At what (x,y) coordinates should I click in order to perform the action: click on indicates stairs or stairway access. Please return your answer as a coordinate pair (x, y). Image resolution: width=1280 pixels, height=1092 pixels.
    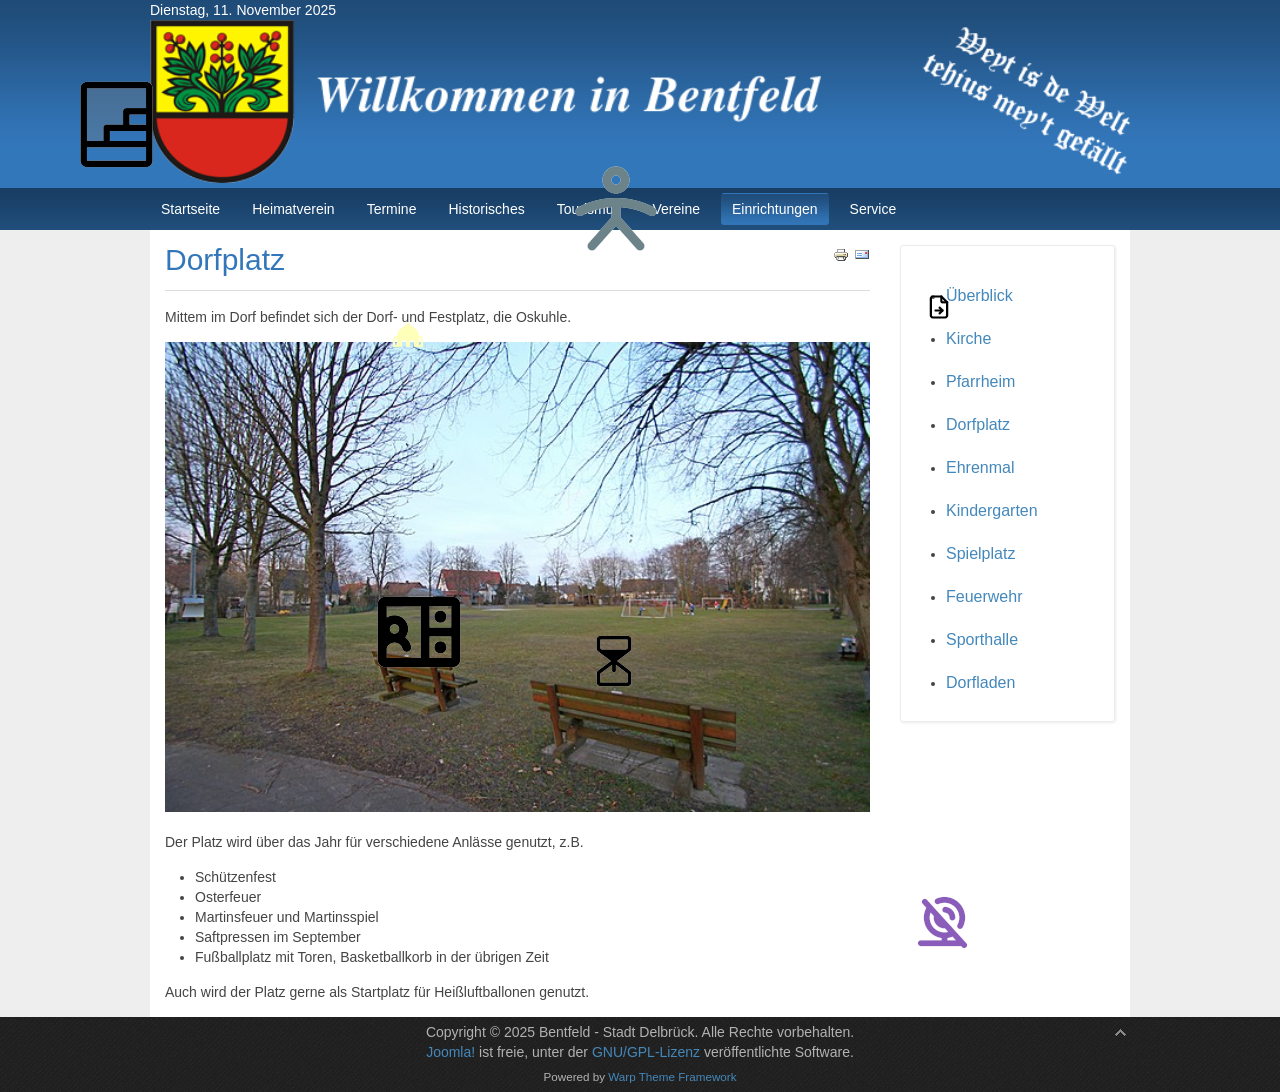
    Looking at the image, I should click on (116, 124).